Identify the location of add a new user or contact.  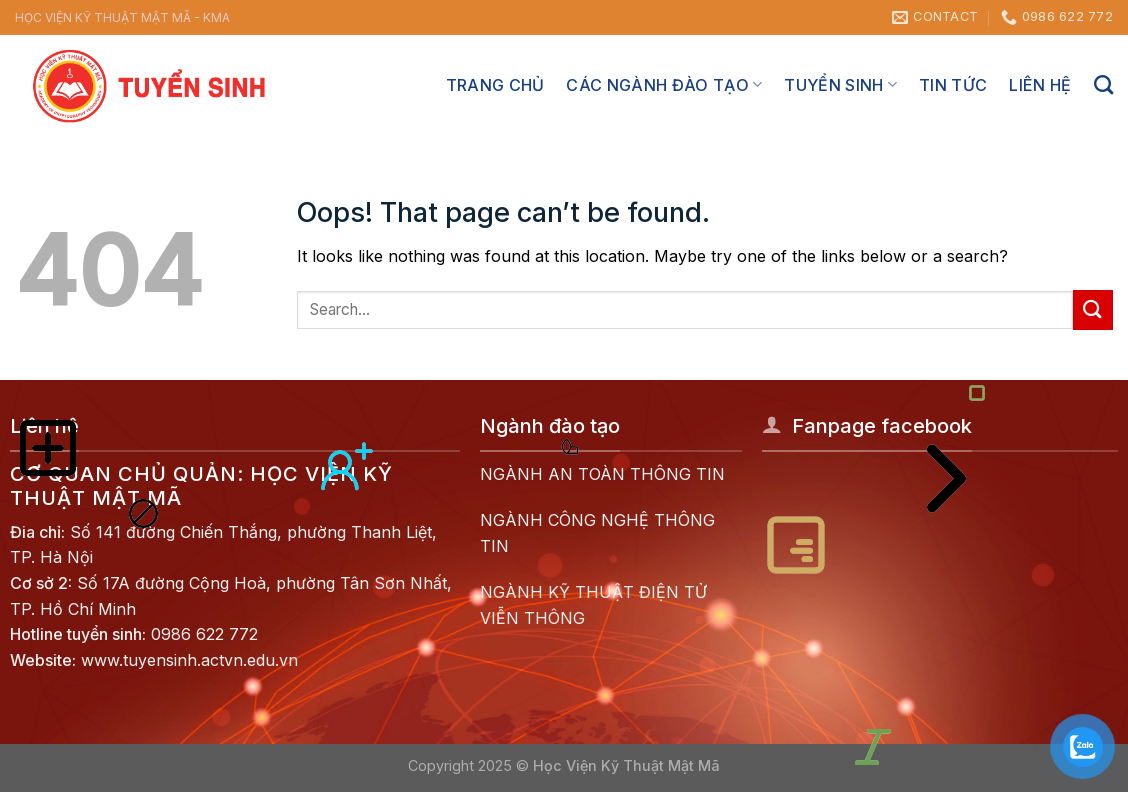
(347, 468).